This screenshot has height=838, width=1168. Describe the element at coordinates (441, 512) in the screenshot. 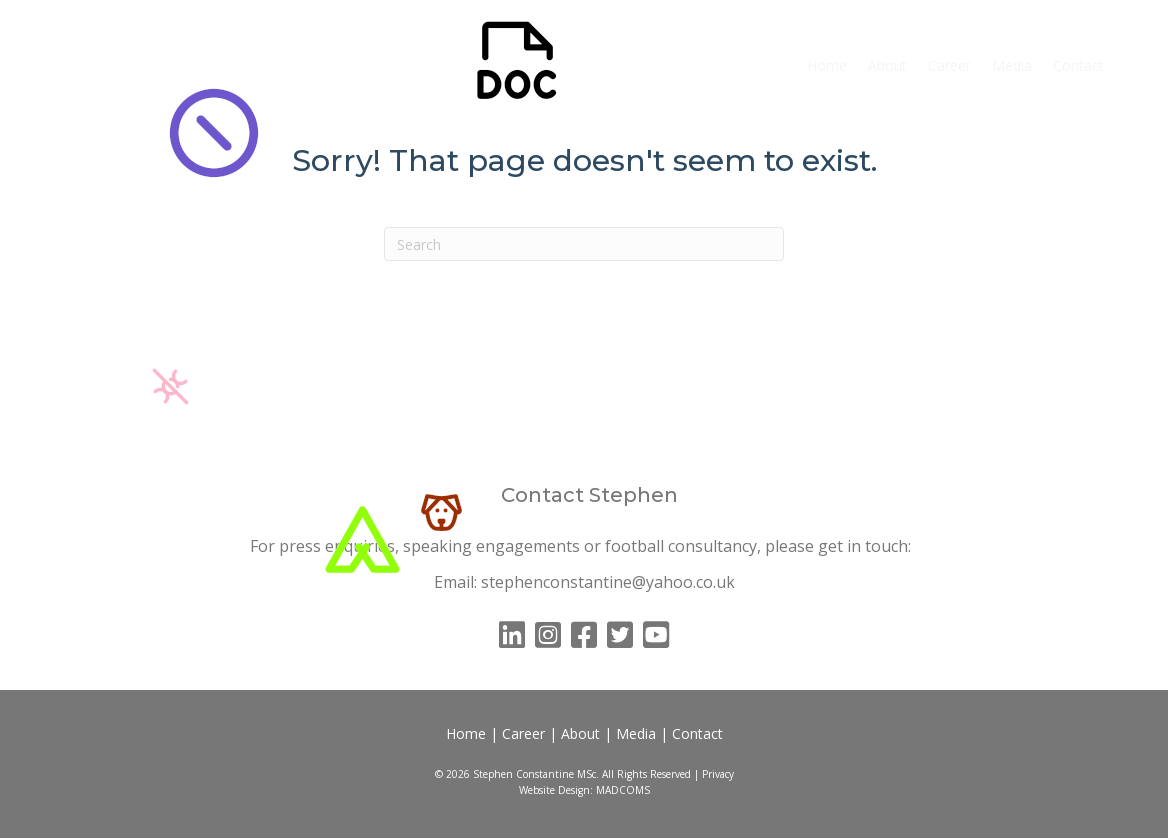

I see `browse pet-related content or services` at that location.